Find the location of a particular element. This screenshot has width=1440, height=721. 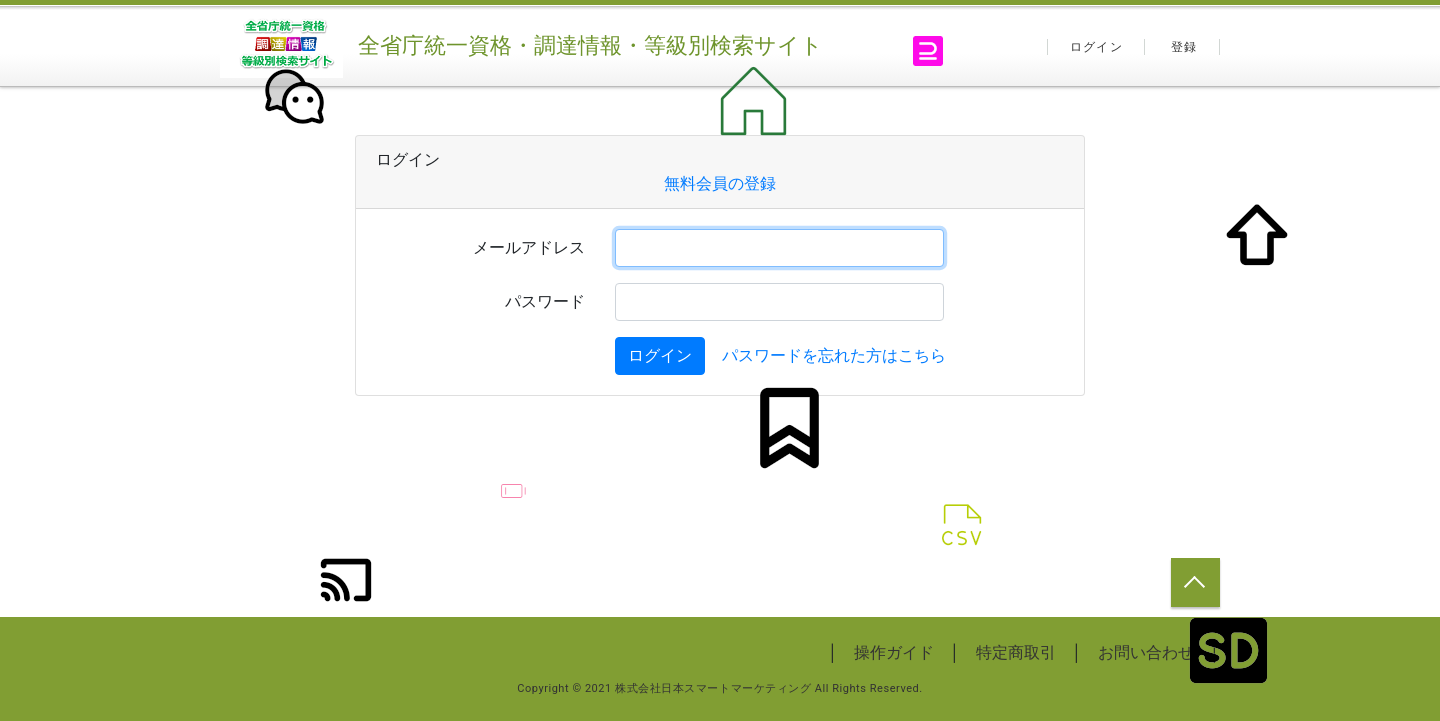

open wechat messaging app is located at coordinates (294, 96).